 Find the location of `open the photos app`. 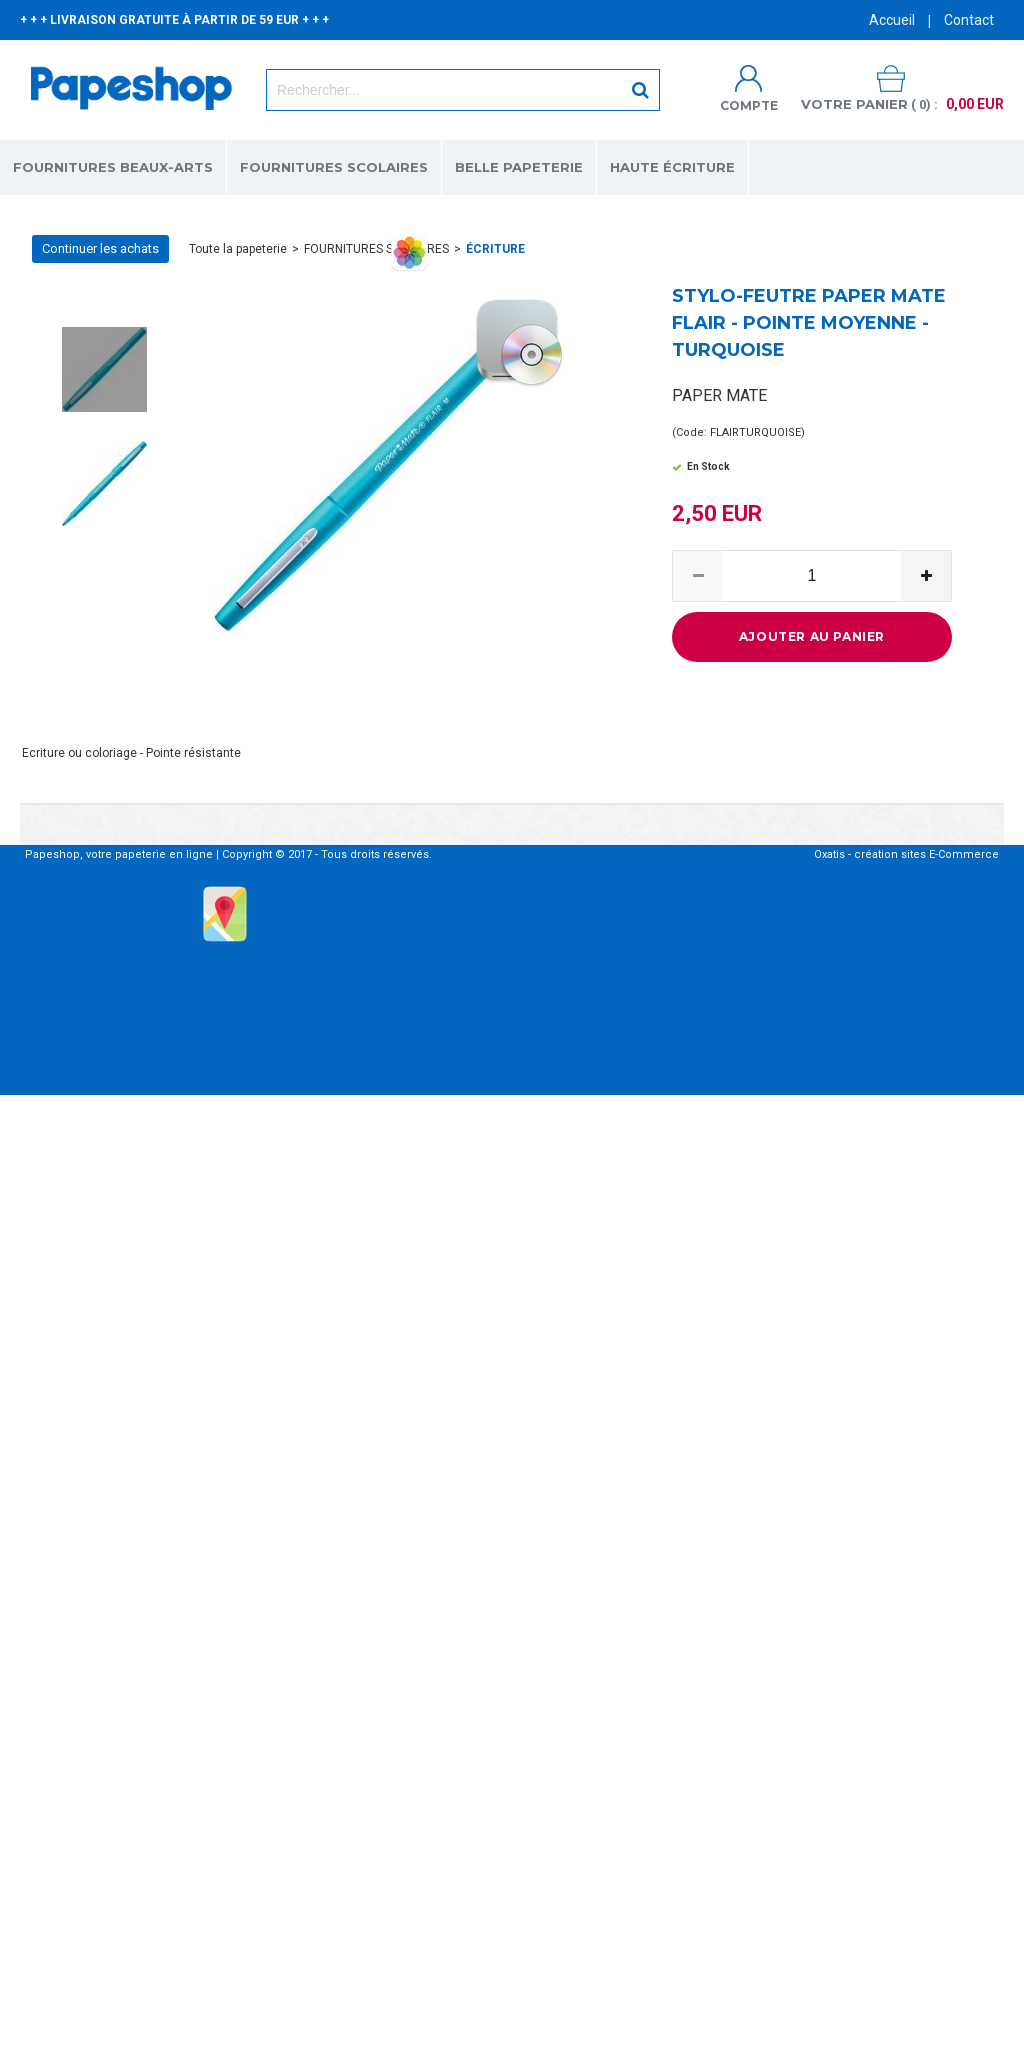

open the photos app is located at coordinates (409, 252).